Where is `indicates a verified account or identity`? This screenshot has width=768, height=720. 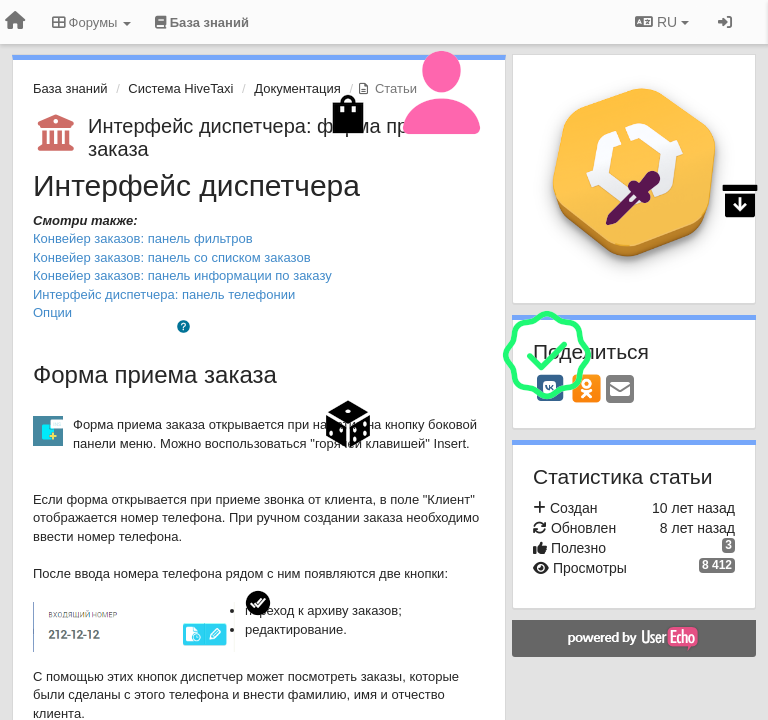
indicates a verified account or identity is located at coordinates (547, 355).